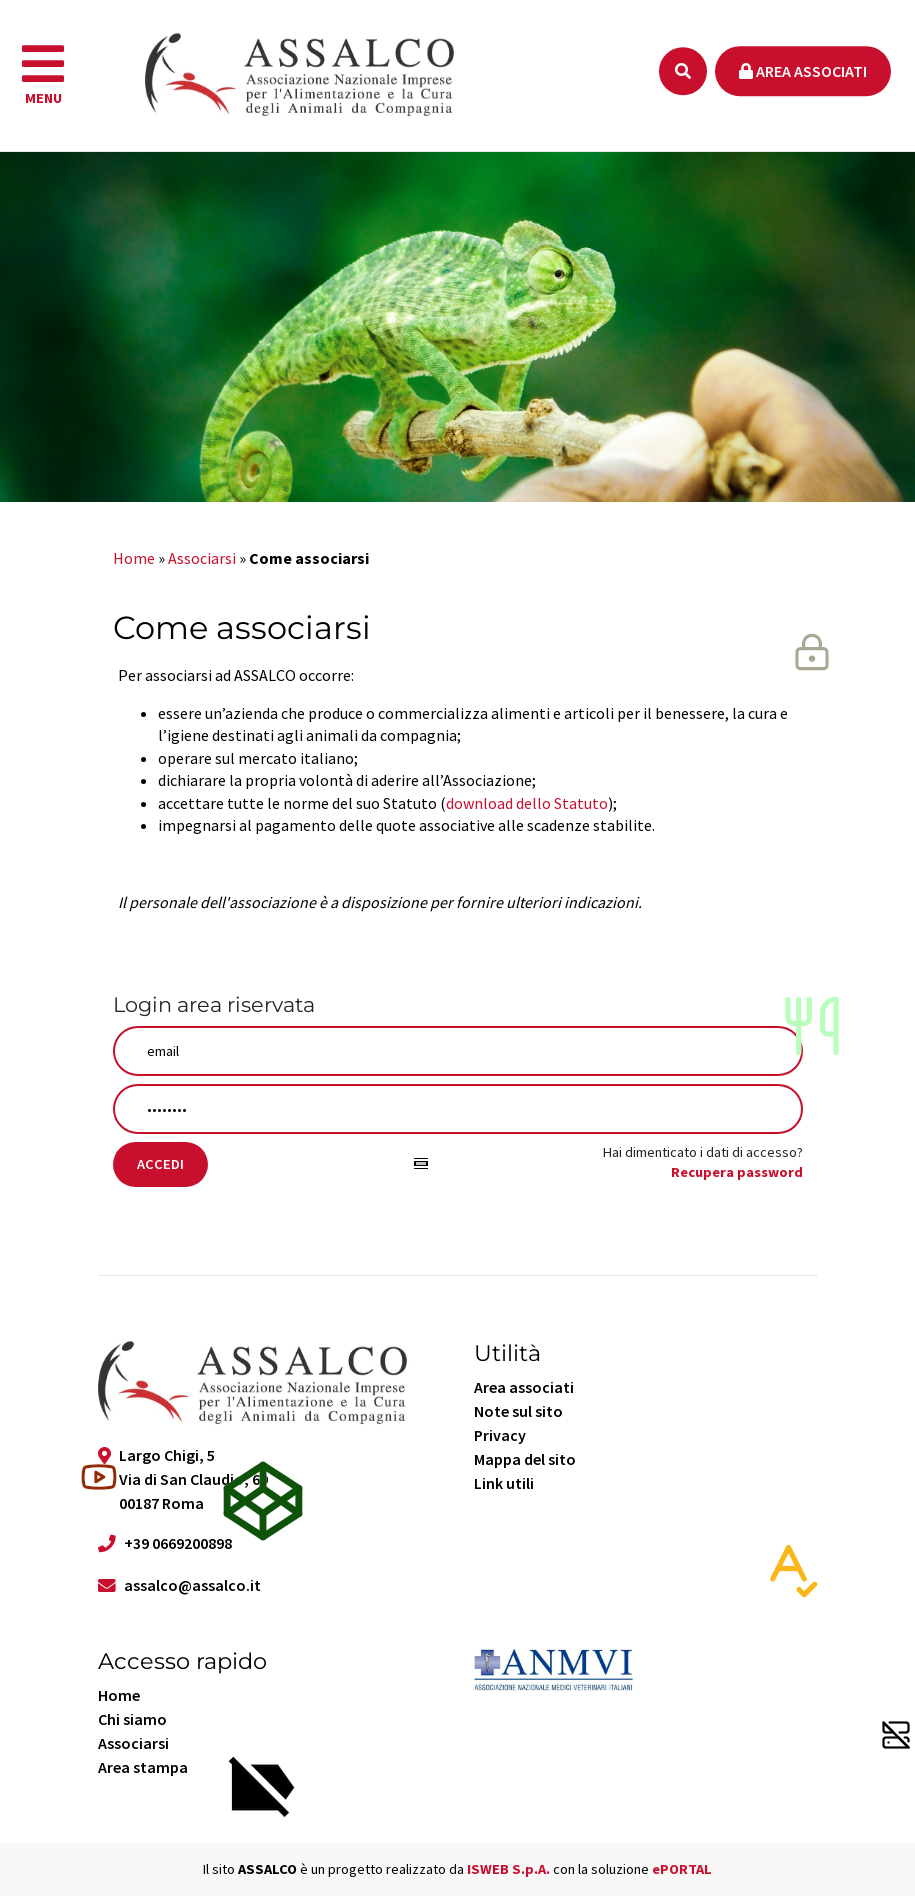 This screenshot has height=1896, width=915. What do you see at coordinates (788, 1568) in the screenshot?
I see `check spelling and grammar` at bounding box center [788, 1568].